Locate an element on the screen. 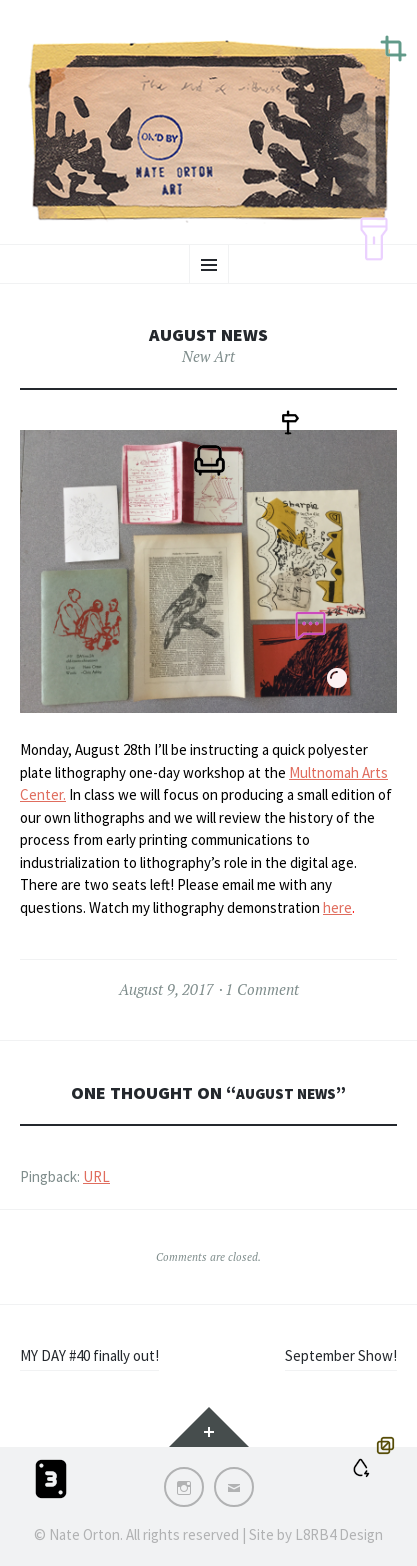 This screenshot has width=417, height=1566. represents the 3 card in a card game is located at coordinates (51, 1479).